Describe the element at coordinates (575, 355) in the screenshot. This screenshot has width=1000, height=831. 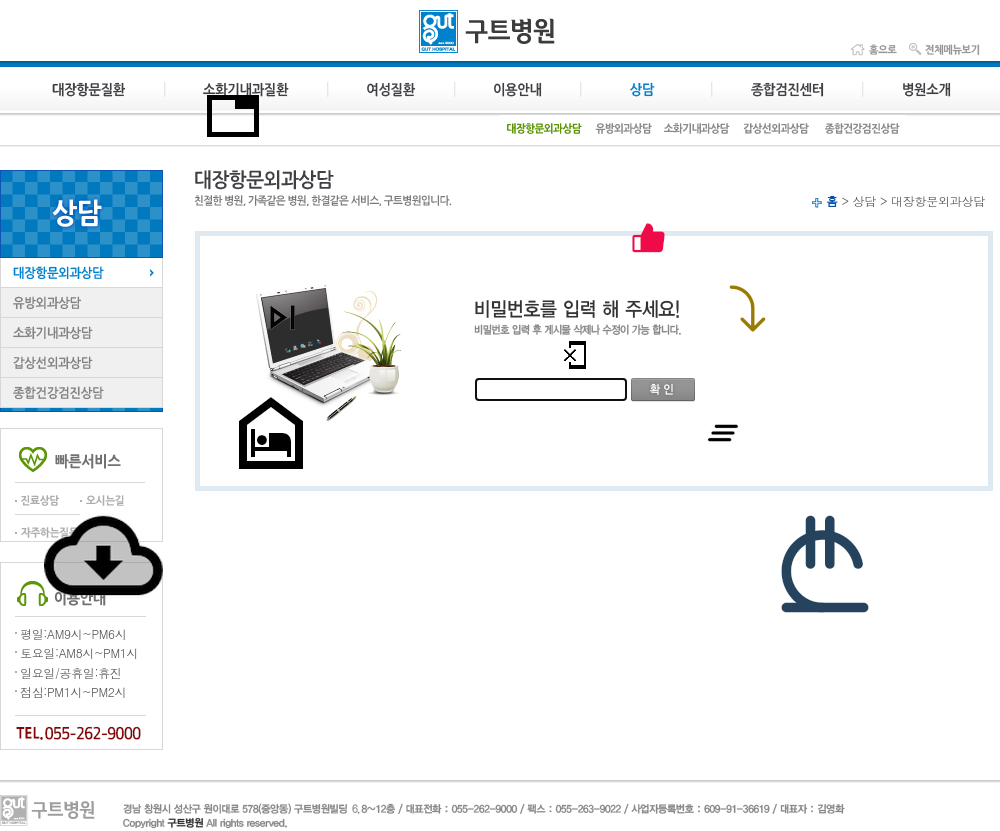
I see `disconnect or unlink a mobile device` at that location.